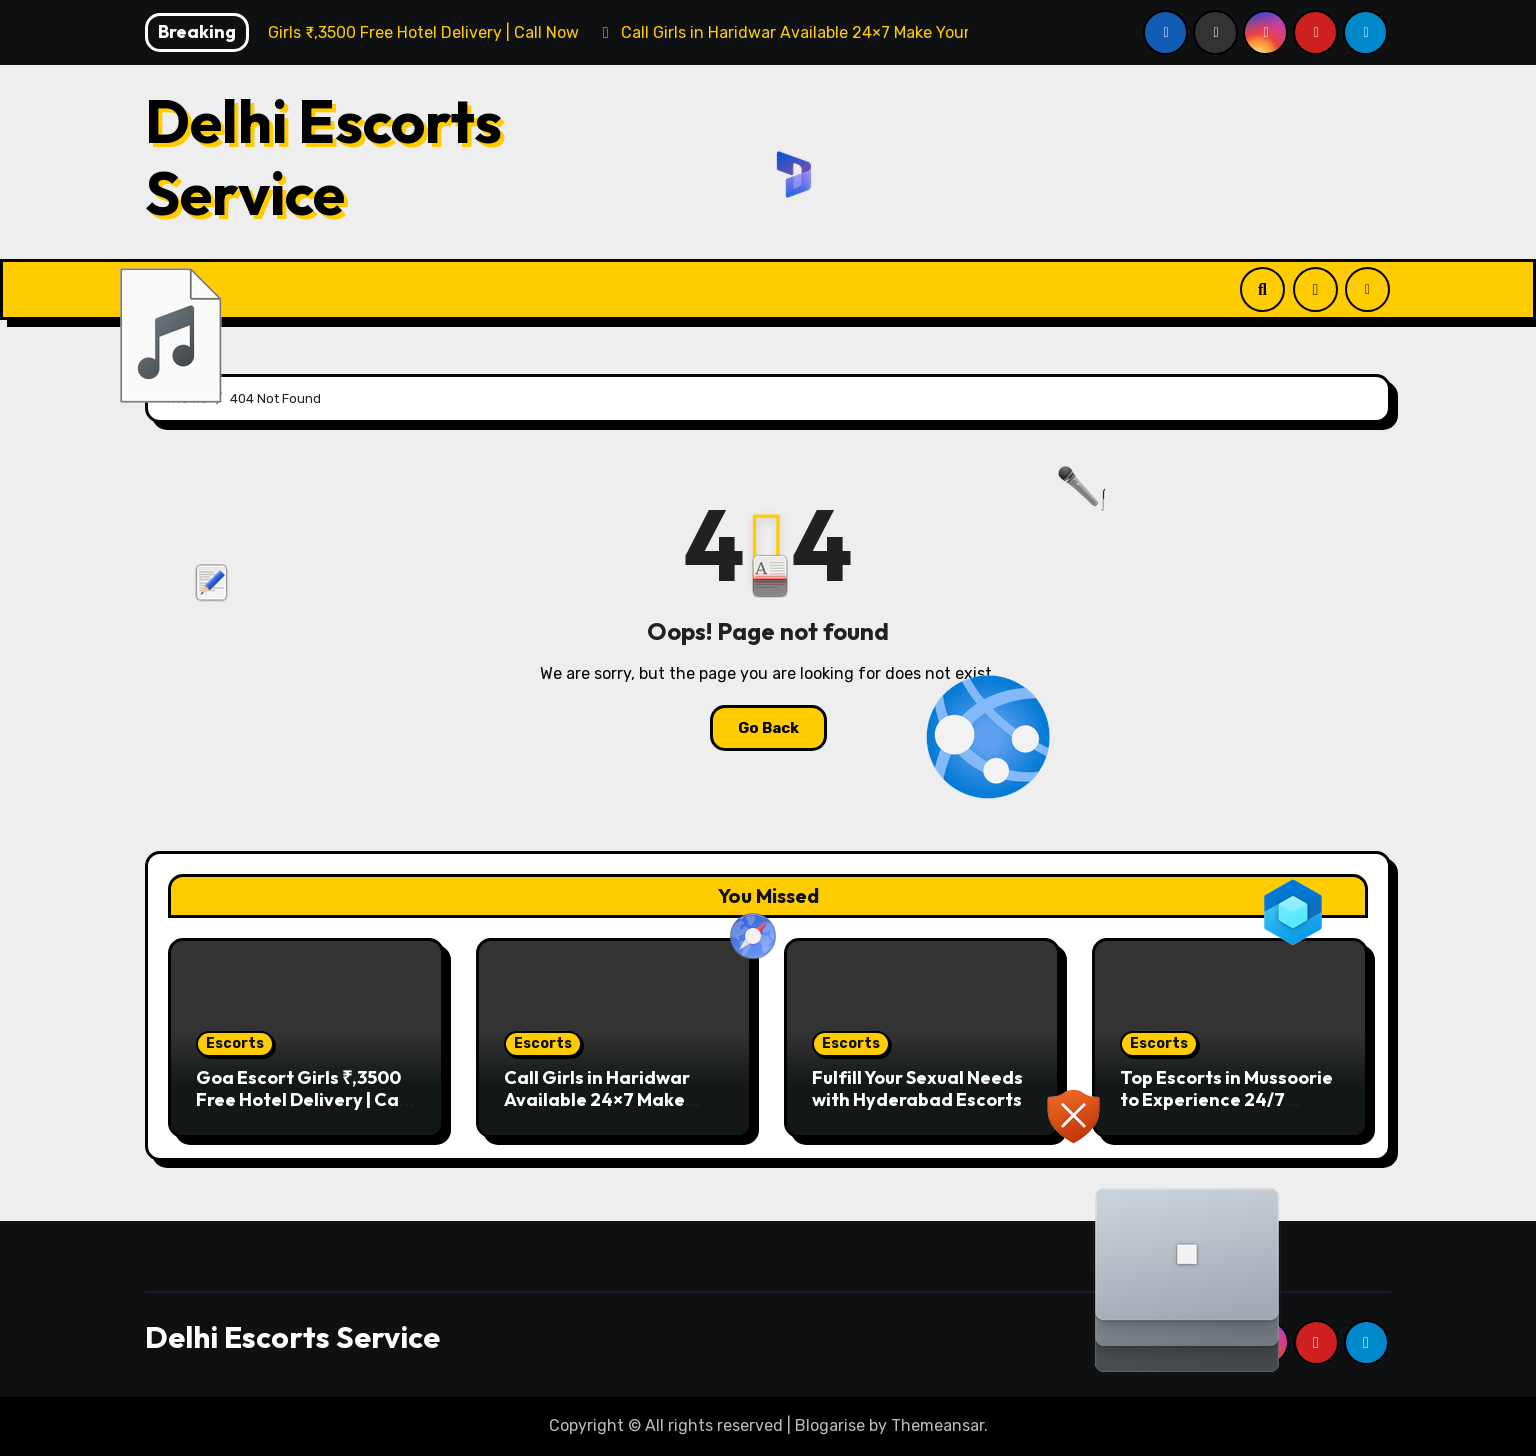 The image size is (1536, 1456). What do you see at coordinates (1293, 912) in the screenshot?
I see `open assist2 application` at bounding box center [1293, 912].